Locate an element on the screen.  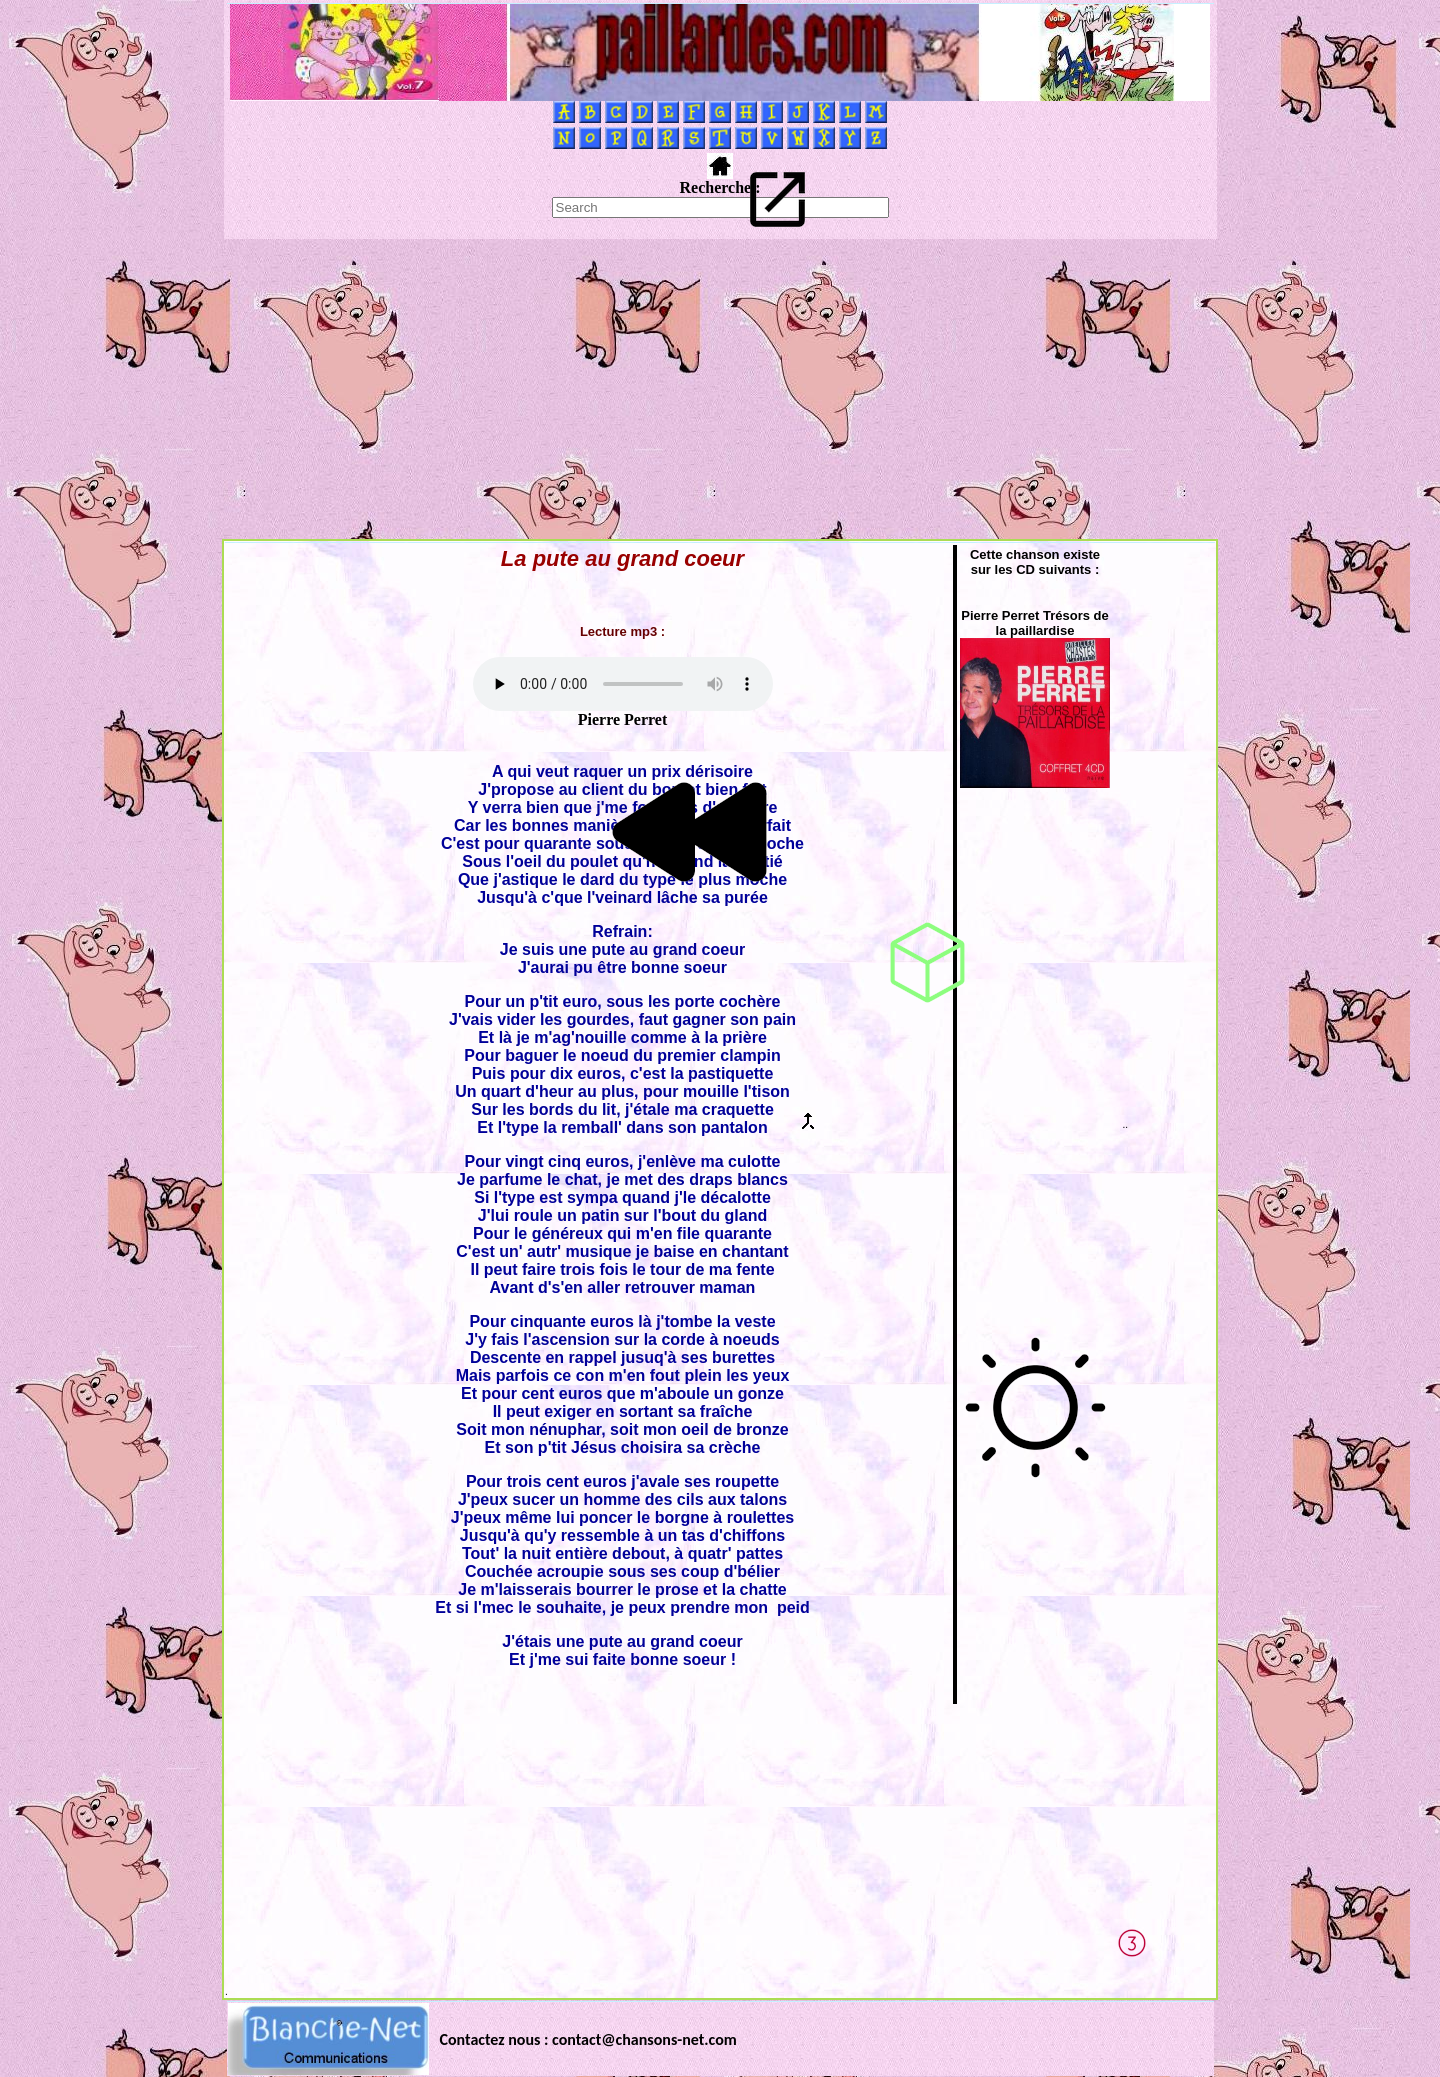
rewind media playback is located at coordinates (695, 832).